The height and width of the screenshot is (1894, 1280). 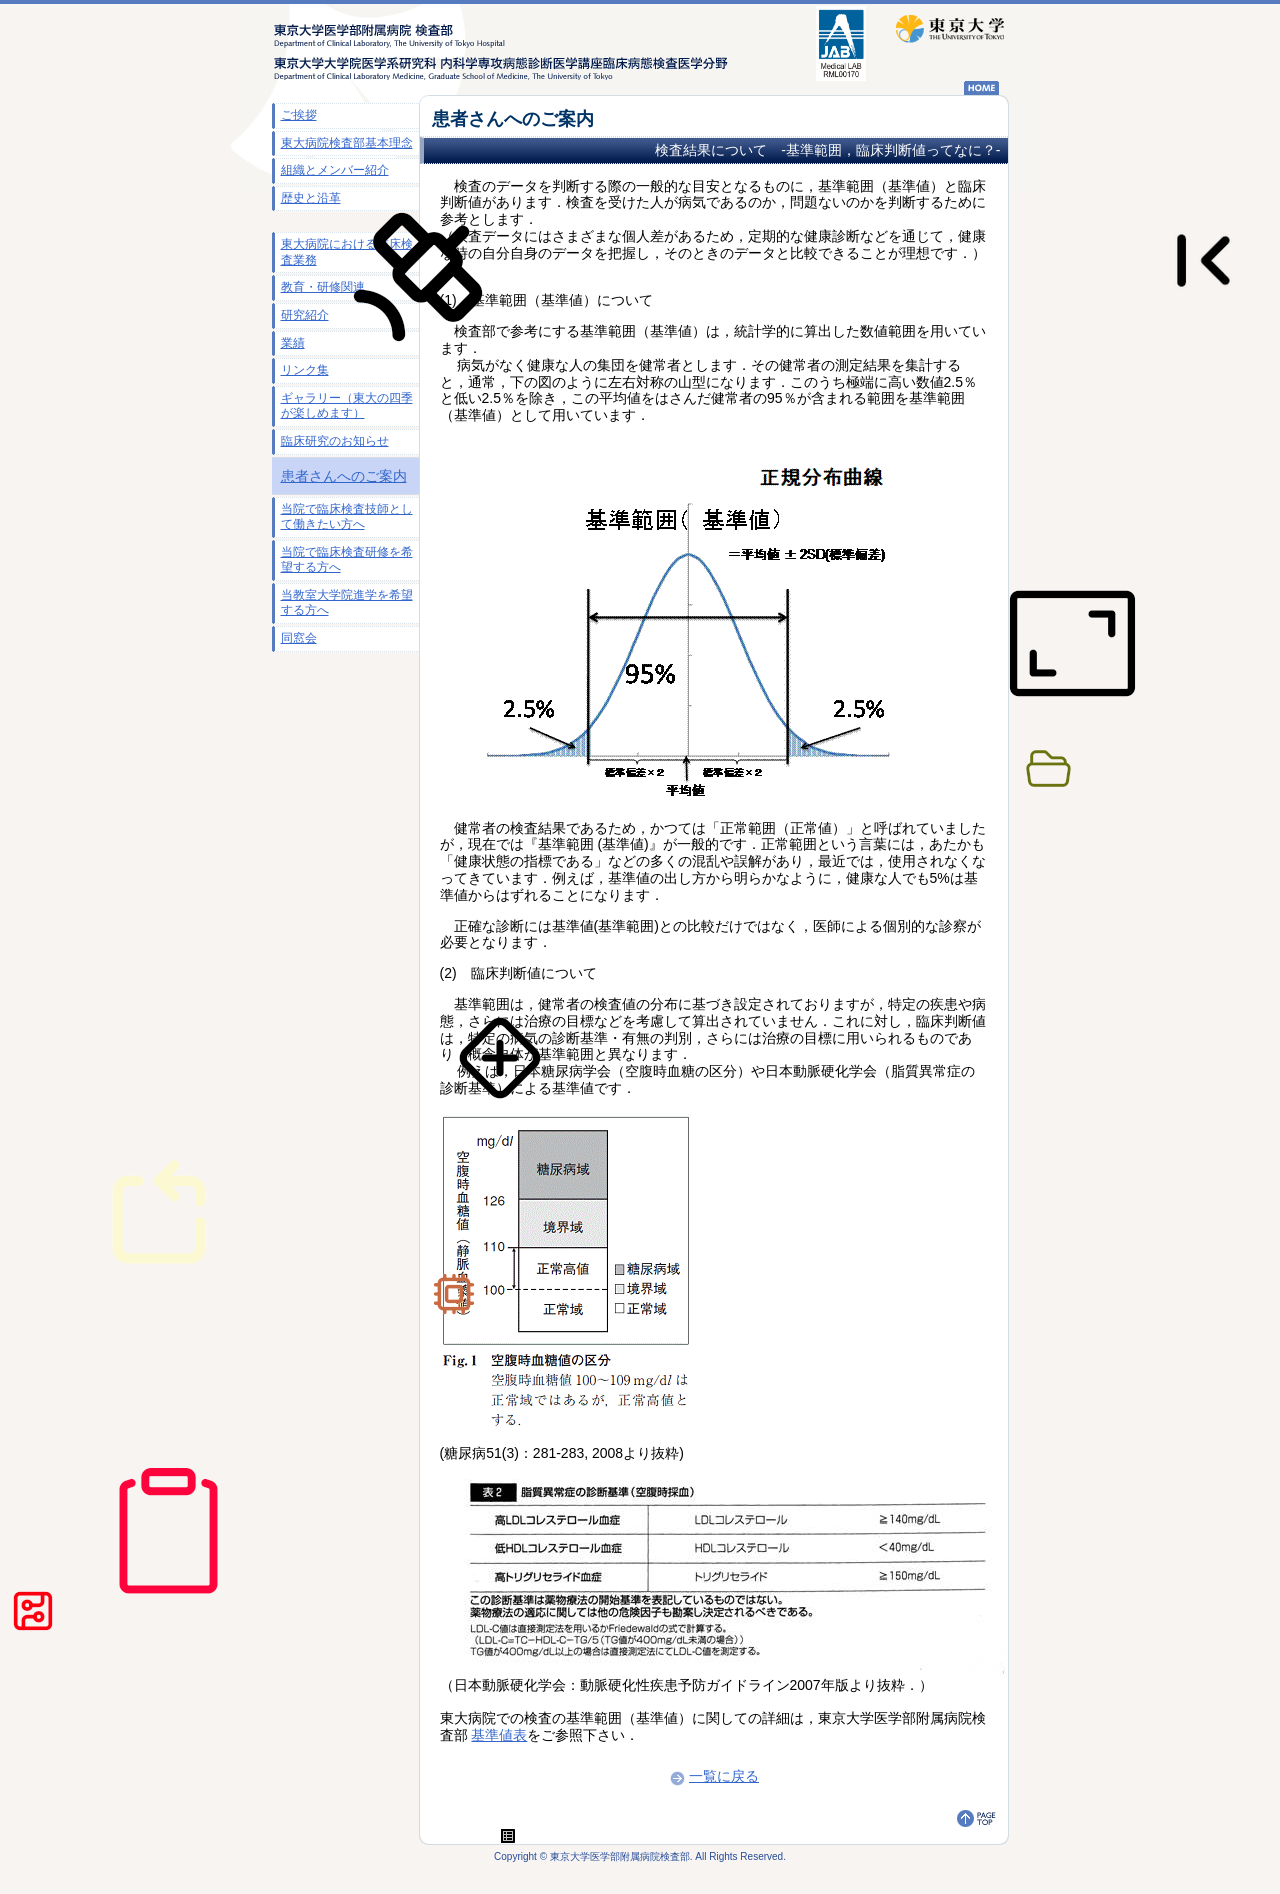 What do you see at coordinates (454, 1294) in the screenshot?
I see `view system performance and processor information` at bounding box center [454, 1294].